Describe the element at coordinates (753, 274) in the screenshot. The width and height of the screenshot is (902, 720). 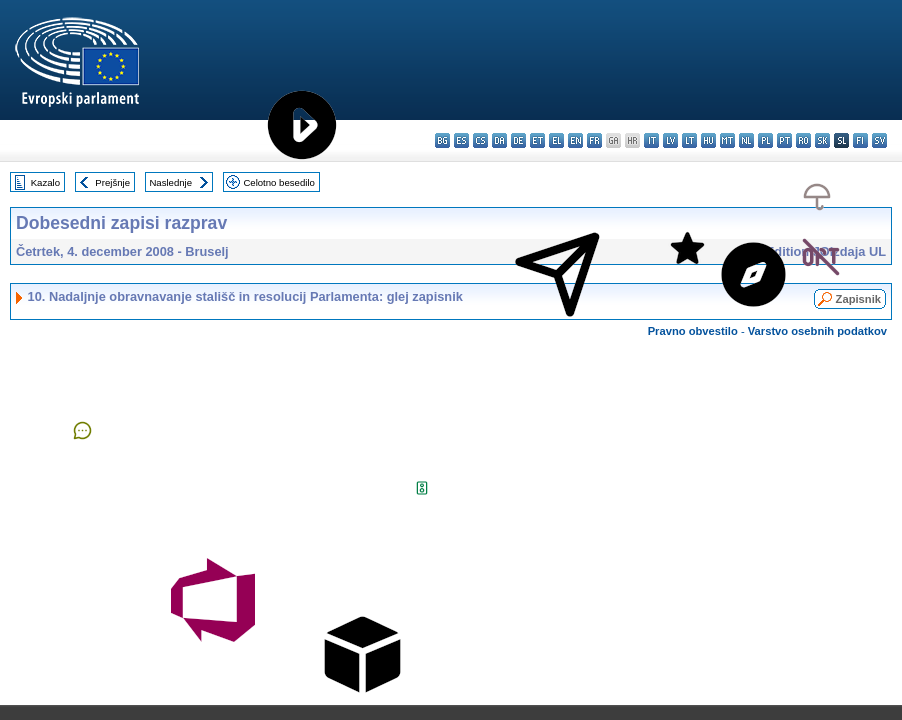
I see `access navigation or directional features` at that location.